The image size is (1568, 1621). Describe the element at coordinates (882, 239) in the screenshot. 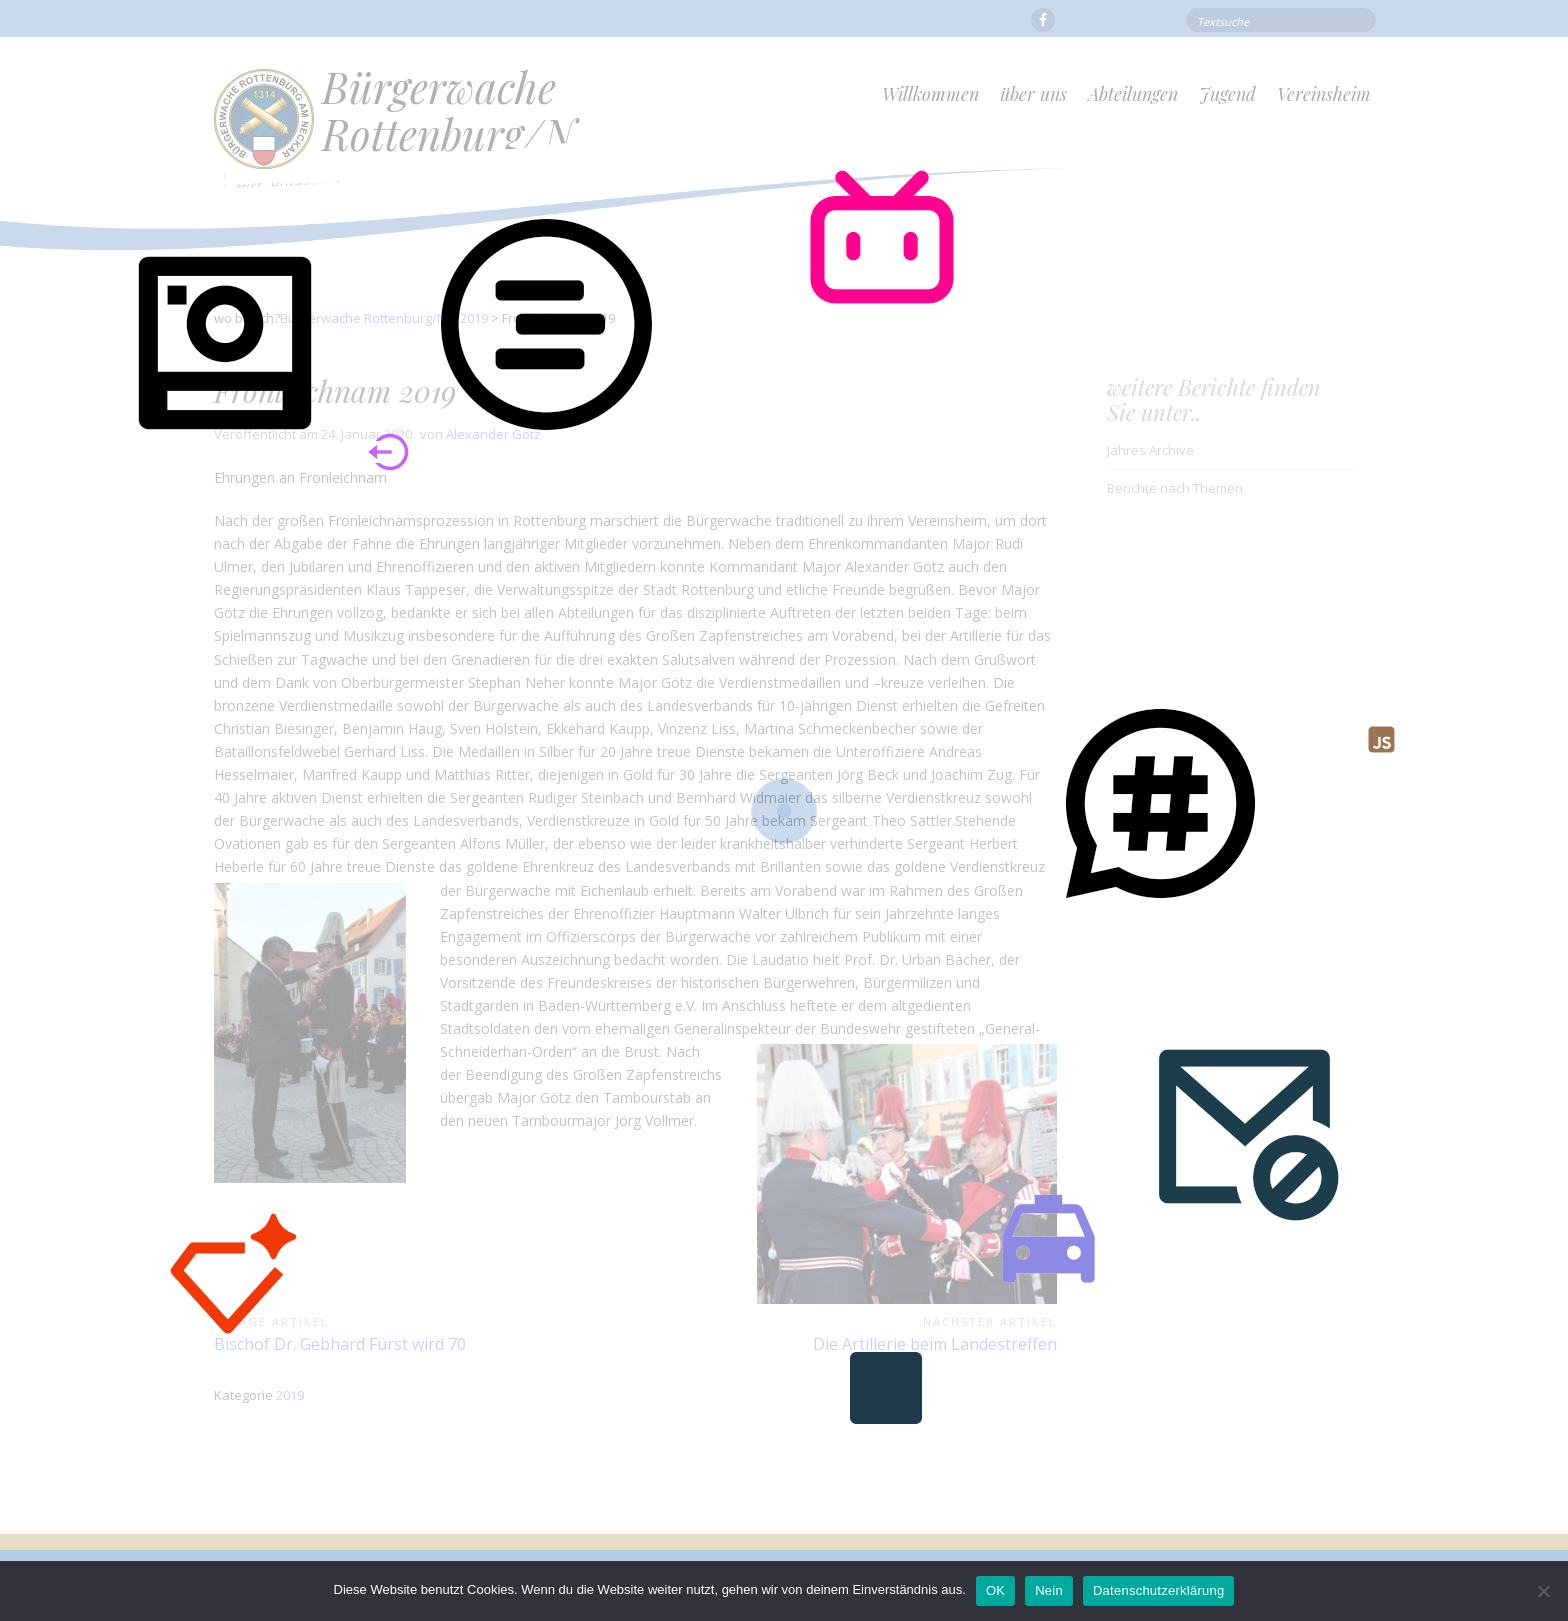

I see `open Bilibili app` at that location.